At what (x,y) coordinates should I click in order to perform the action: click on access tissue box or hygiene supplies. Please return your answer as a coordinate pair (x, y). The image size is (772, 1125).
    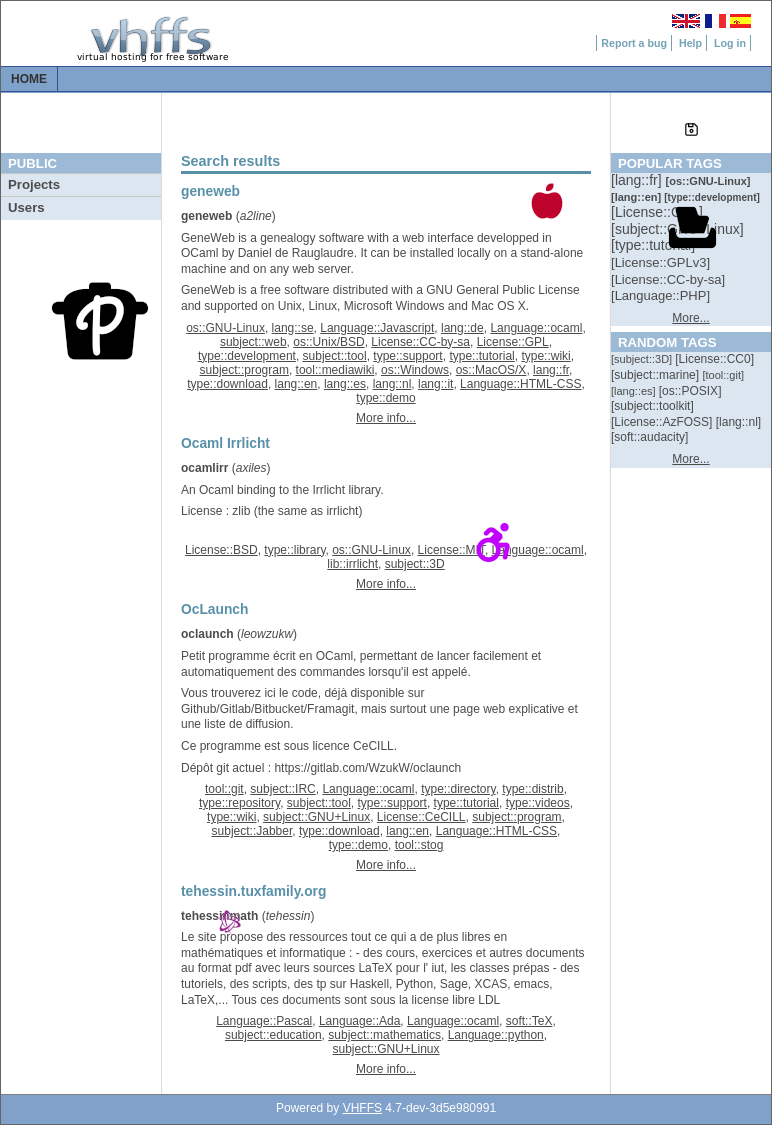
    Looking at the image, I should click on (692, 227).